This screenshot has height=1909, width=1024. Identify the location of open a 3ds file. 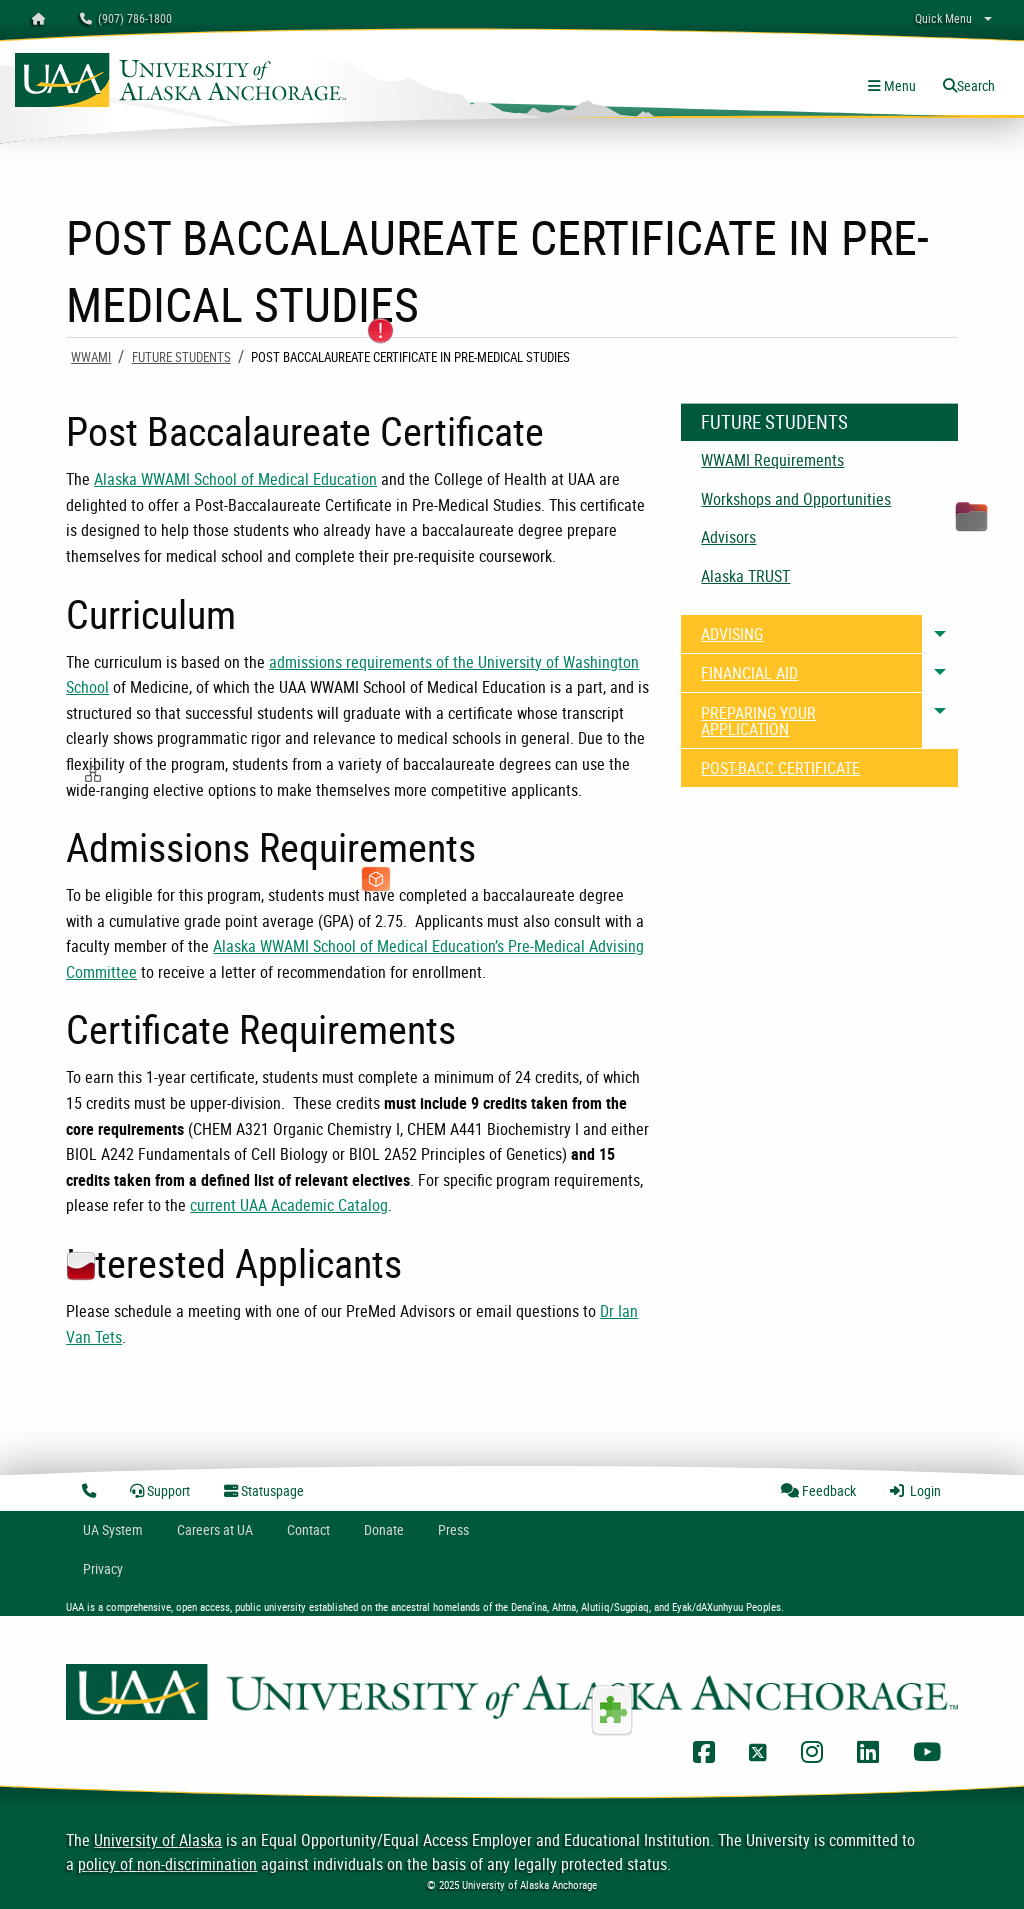
(376, 878).